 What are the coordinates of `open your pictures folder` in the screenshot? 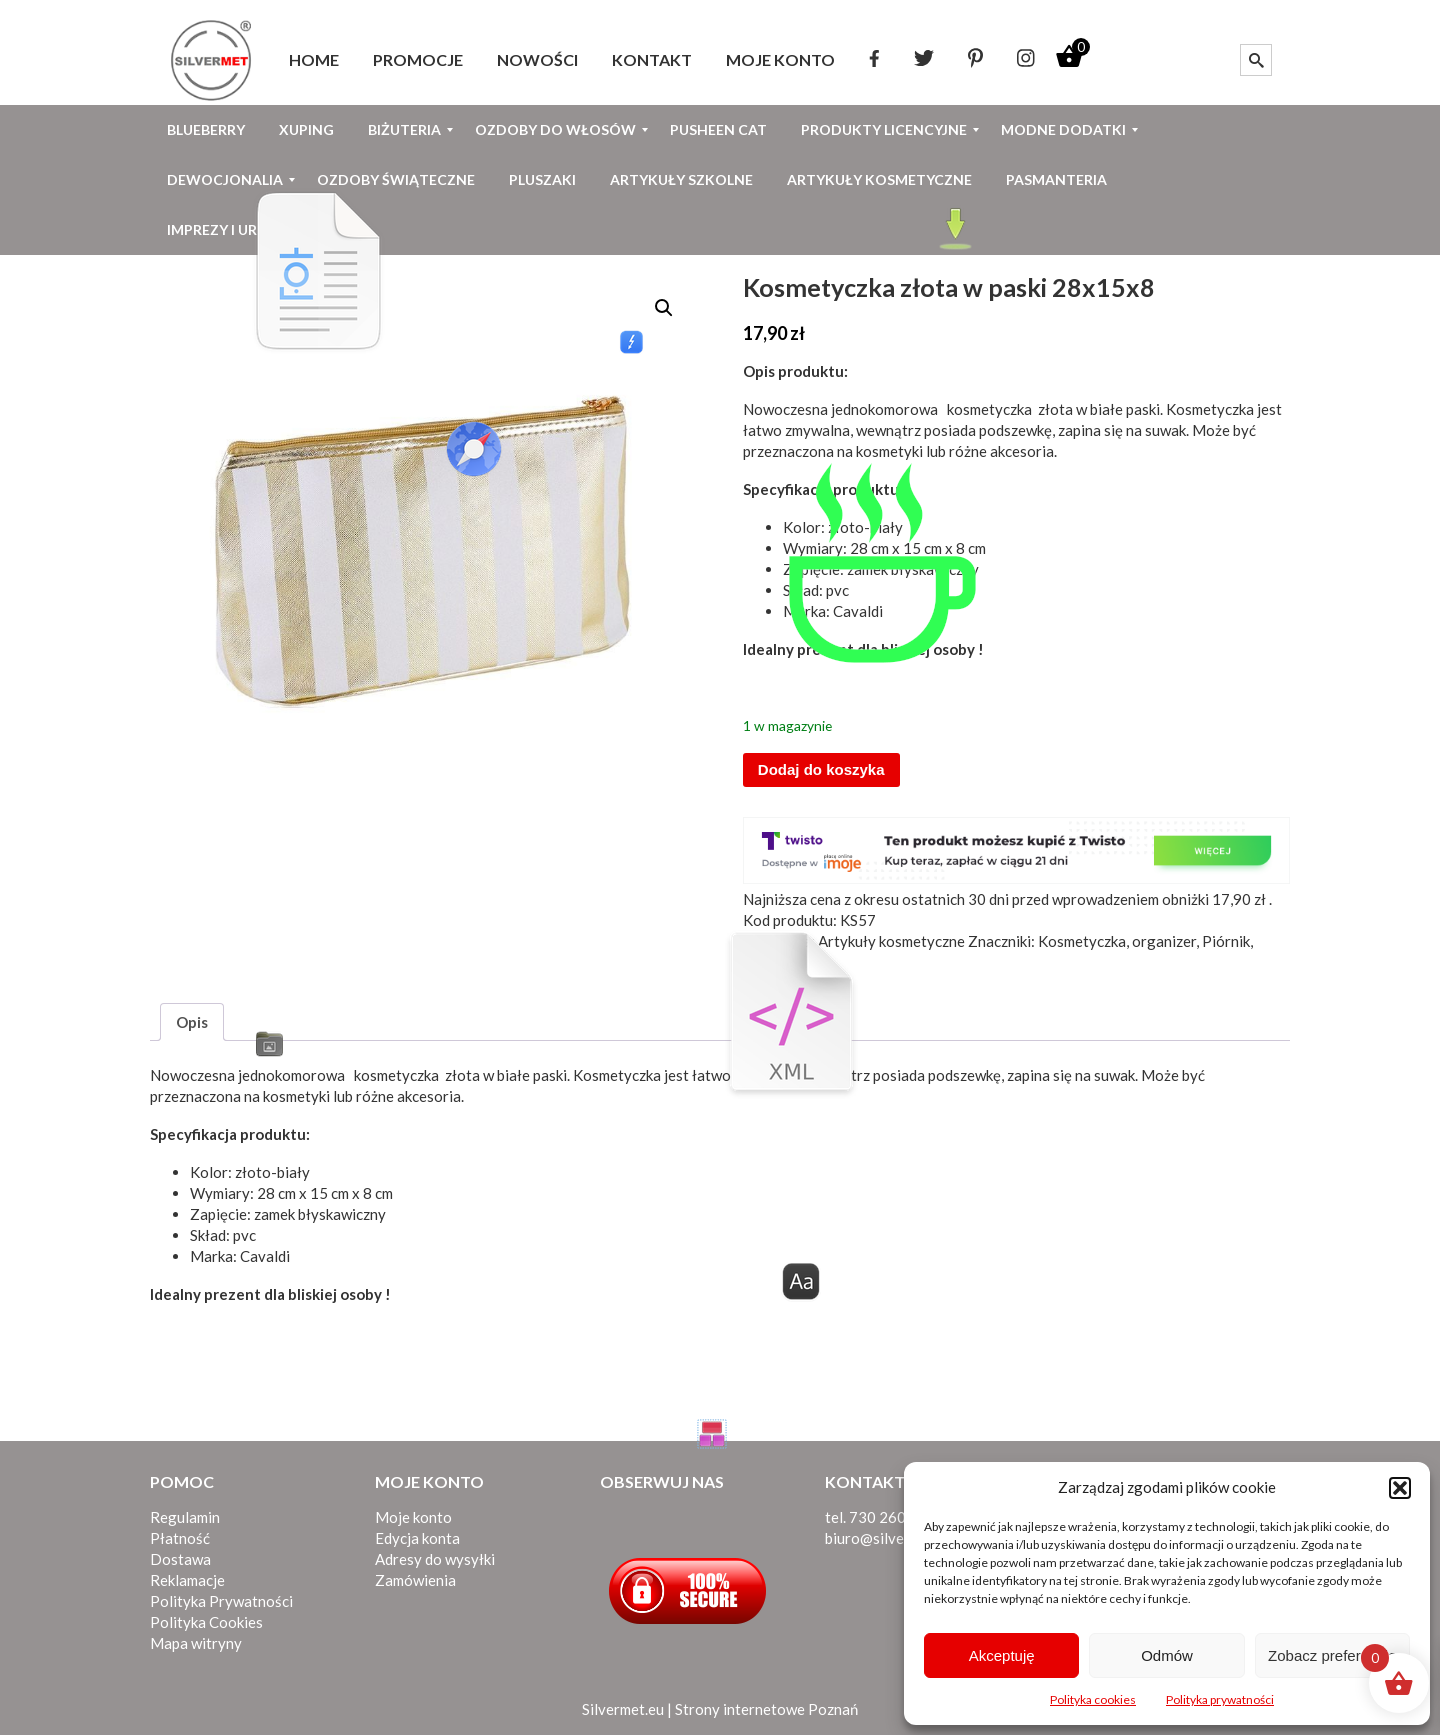 It's located at (269, 1043).